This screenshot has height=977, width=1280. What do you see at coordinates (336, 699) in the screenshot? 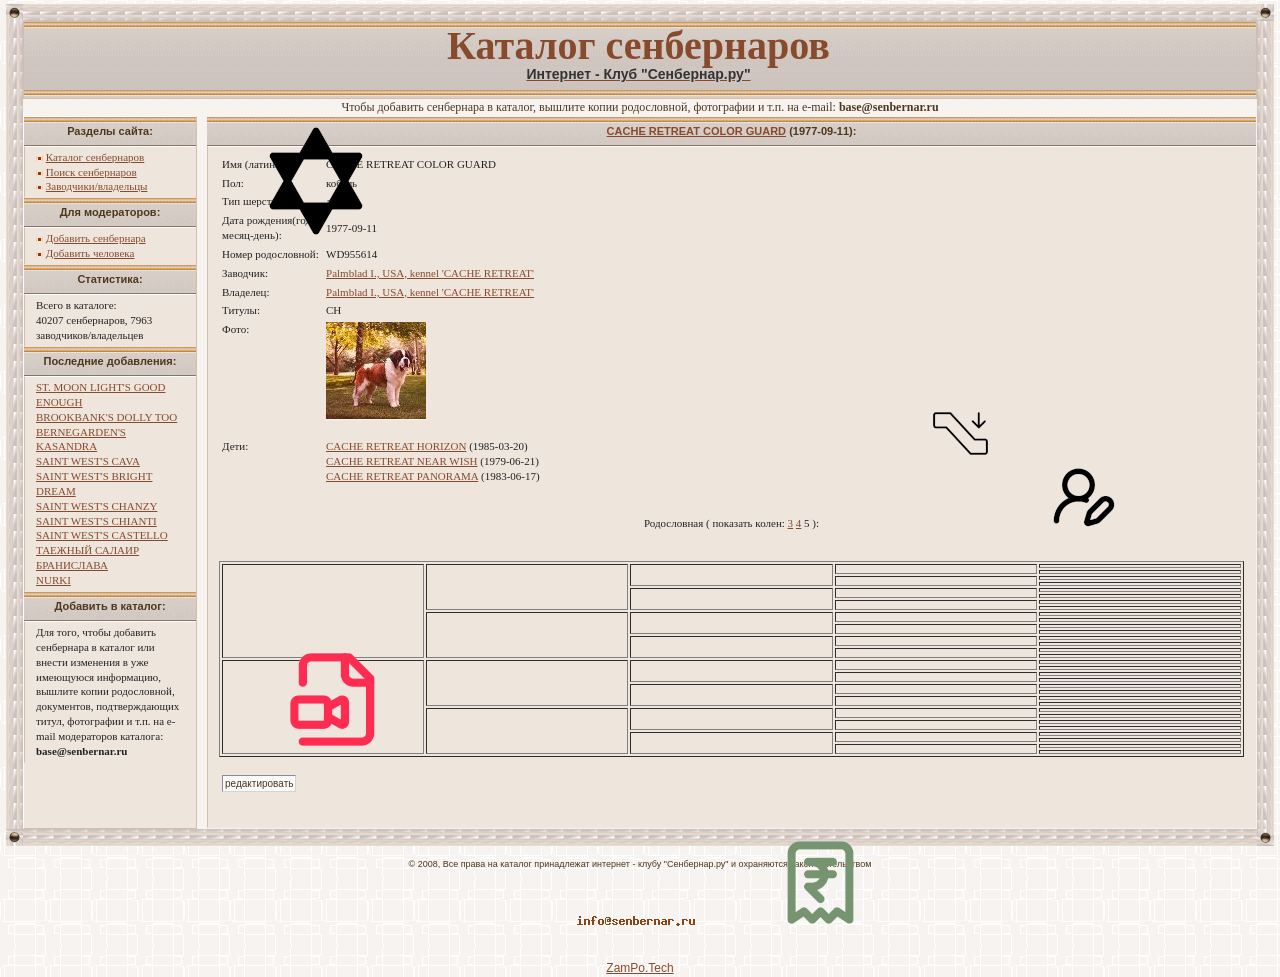
I see `open a video file` at bounding box center [336, 699].